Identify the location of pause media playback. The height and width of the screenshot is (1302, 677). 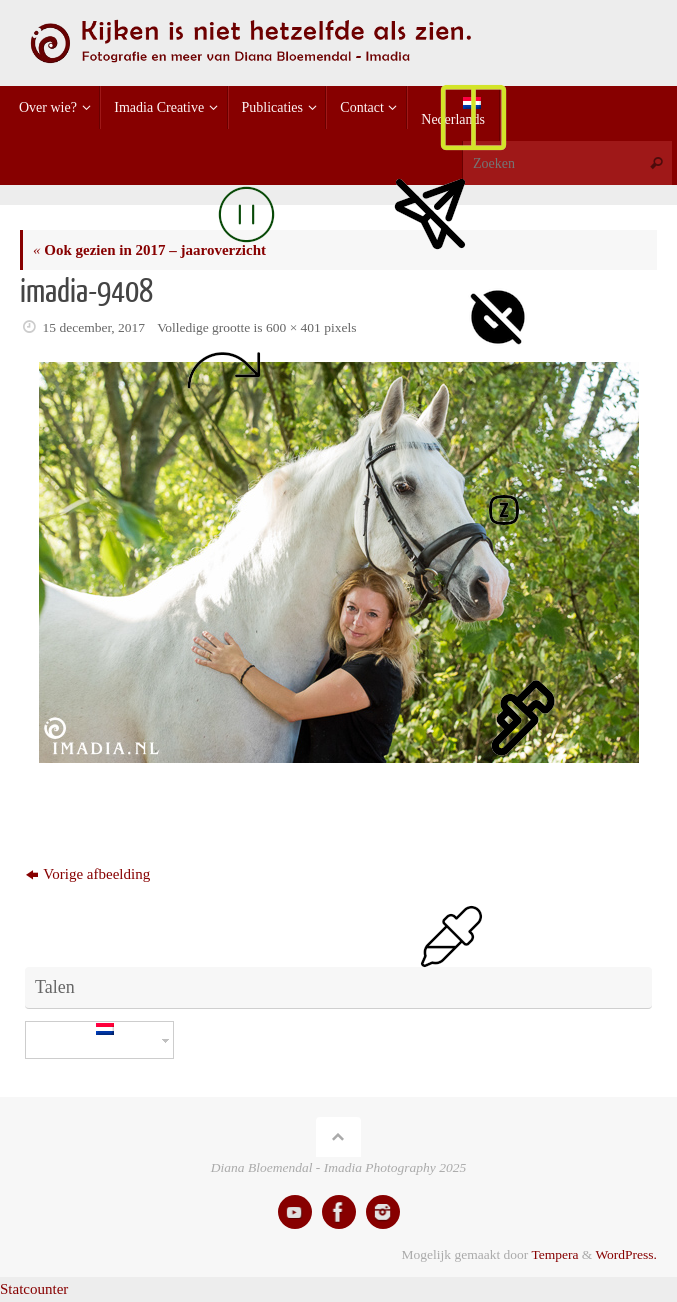
(246, 214).